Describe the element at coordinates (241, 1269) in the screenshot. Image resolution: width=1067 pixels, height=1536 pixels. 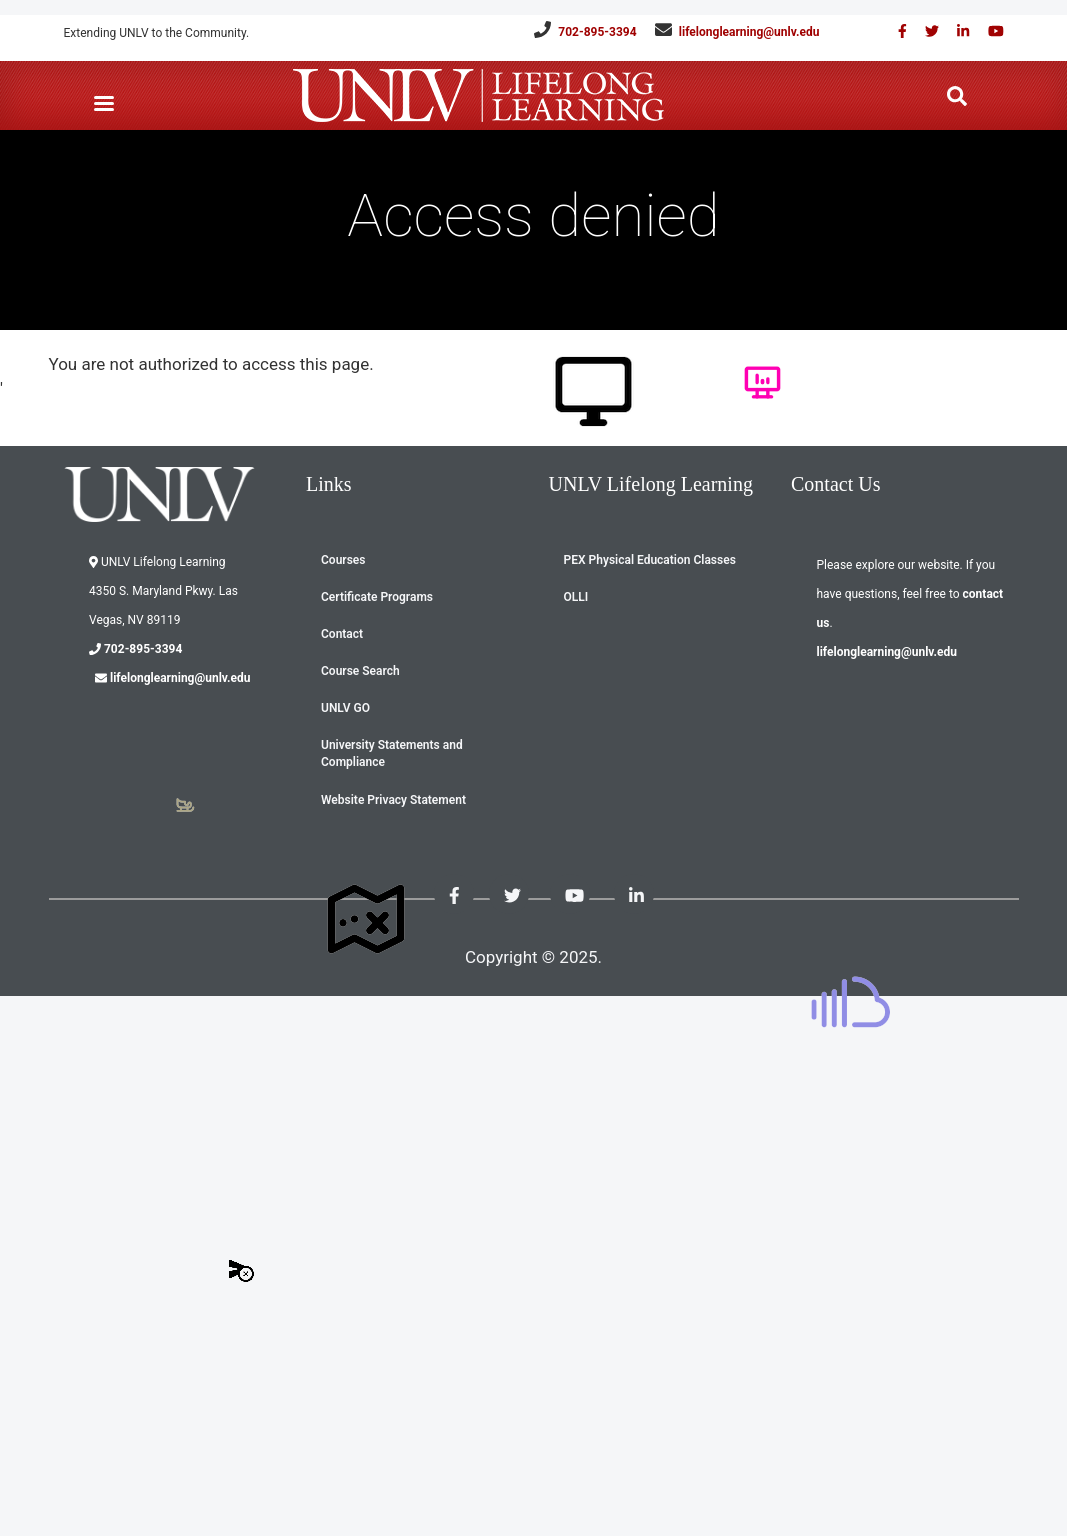
I see `cancel a scheduled message` at that location.